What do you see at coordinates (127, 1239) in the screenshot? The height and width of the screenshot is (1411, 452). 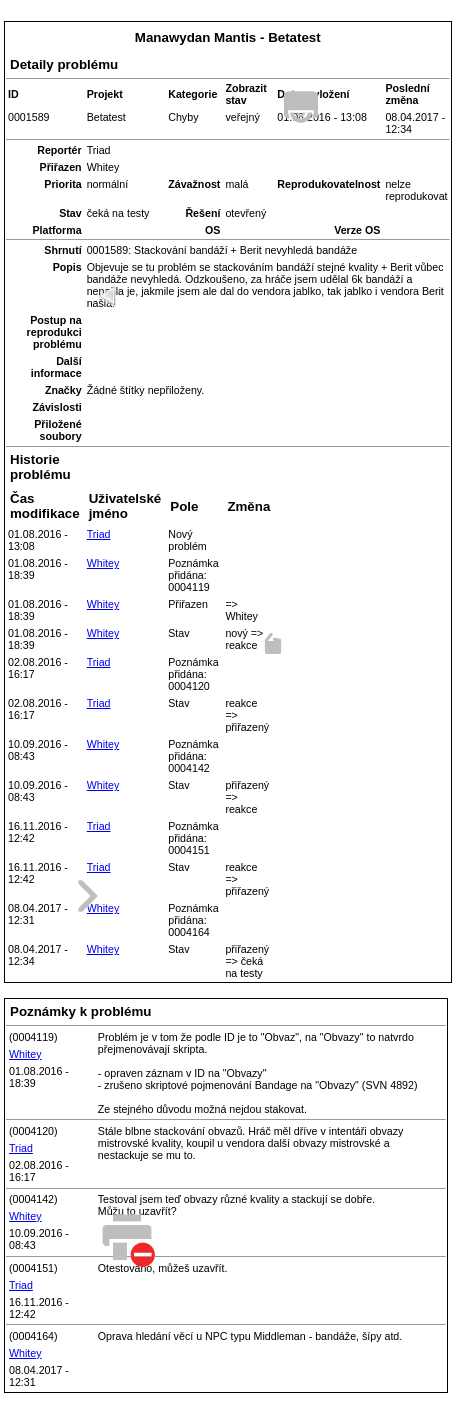 I see `indicates a printer error or malfunction` at bounding box center [127, 1239].